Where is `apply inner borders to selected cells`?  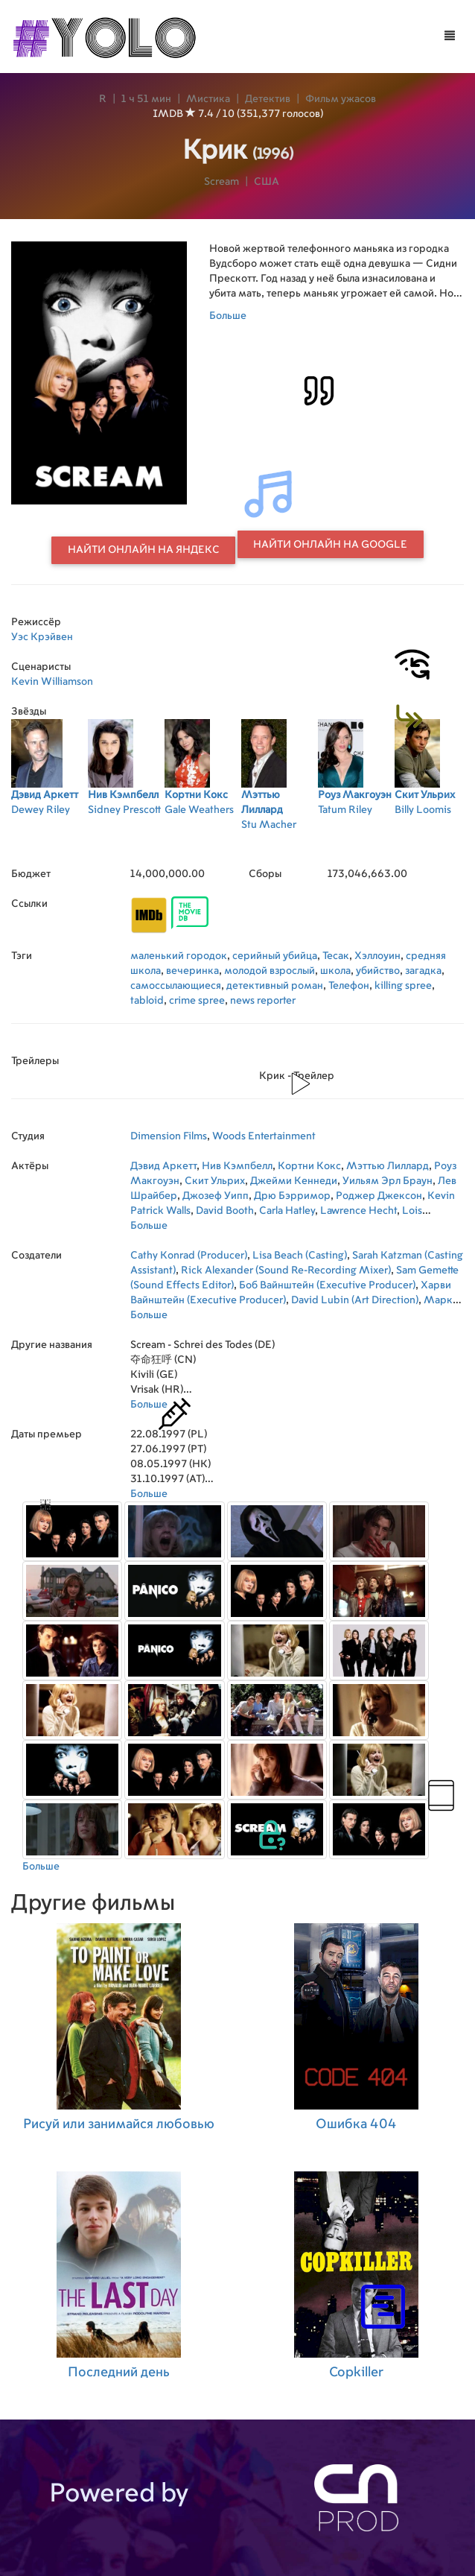
apply inner borders to selected cells is located at coordinates (45, 1504).